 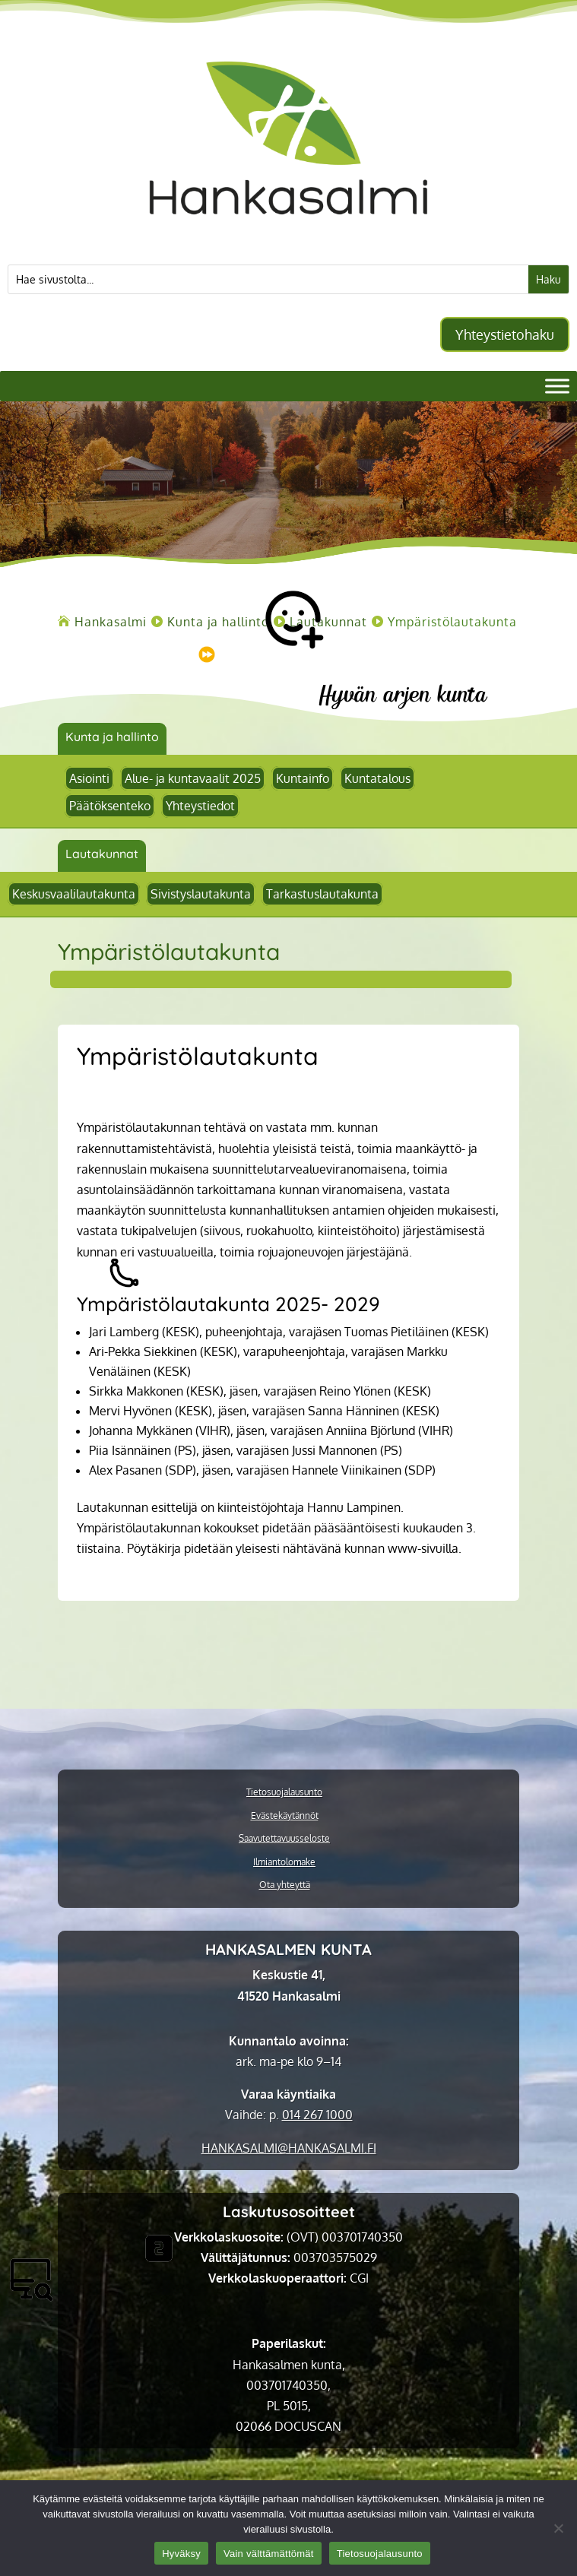 What do you see at coordinates (159, 2248) in the screenshot?
I see `select option 2 in a numbered list` at bounding box center [159, 2248].